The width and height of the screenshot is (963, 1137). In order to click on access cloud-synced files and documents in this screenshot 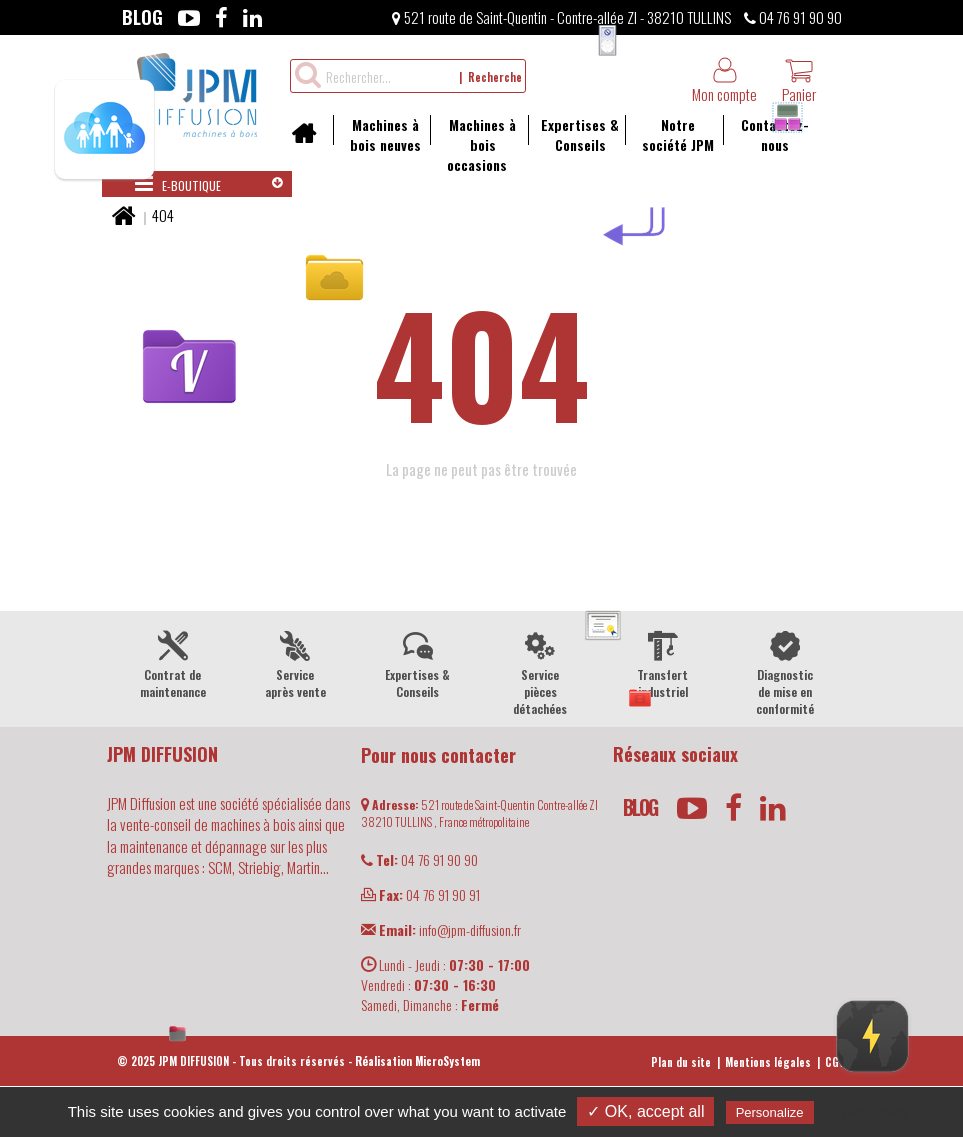, I will do `click(334, 277)`.